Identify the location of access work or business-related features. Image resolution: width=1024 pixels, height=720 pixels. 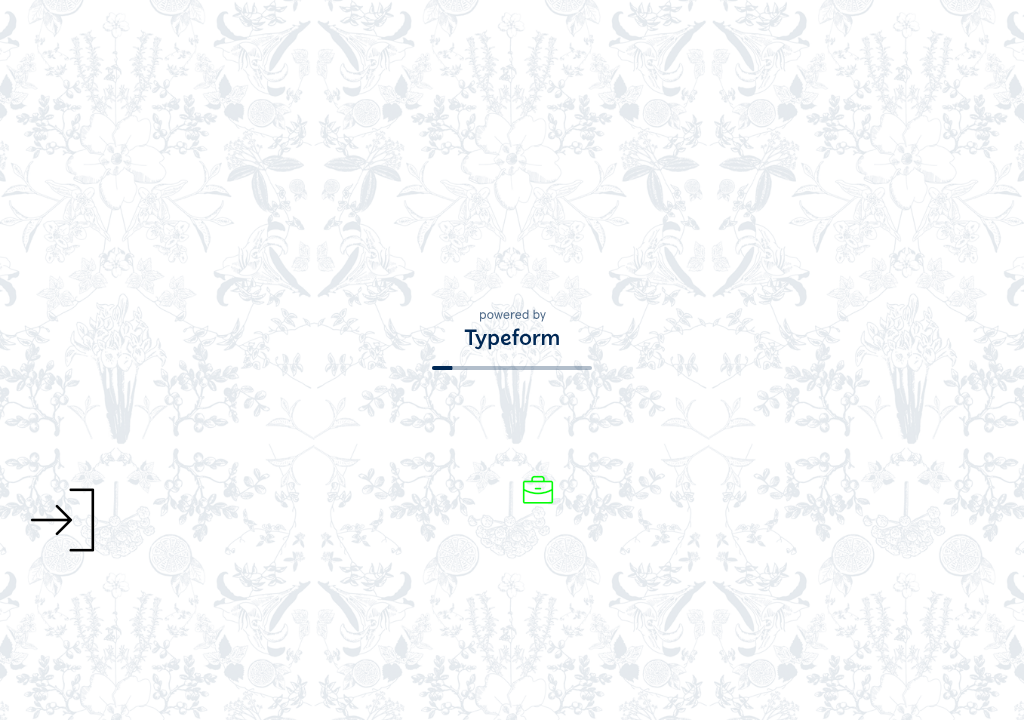
(538, 491).